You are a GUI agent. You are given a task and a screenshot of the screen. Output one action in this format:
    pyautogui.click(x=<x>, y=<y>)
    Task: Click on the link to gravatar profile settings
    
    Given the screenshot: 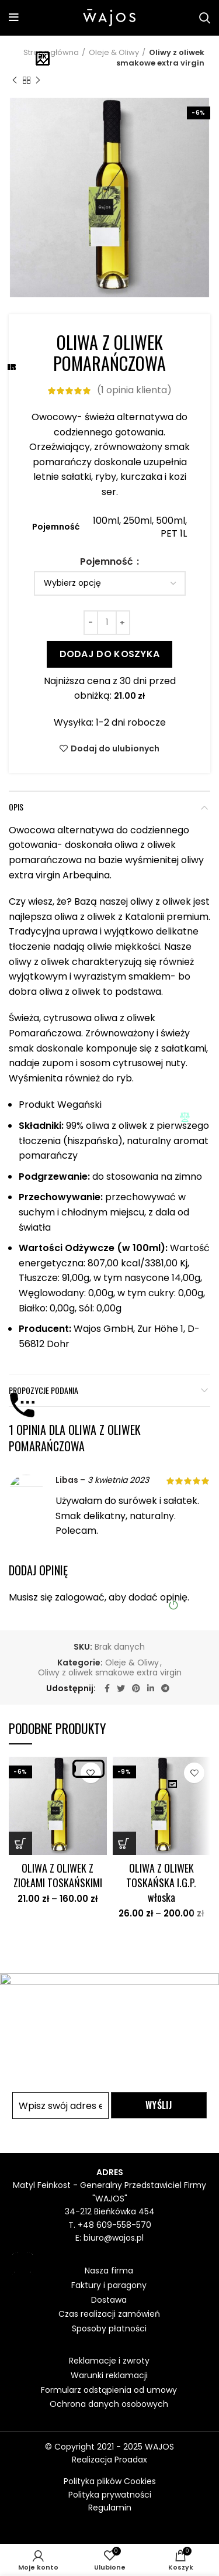 What is the action you would take?
    pyautogui.click(x=173, y=1605)
    